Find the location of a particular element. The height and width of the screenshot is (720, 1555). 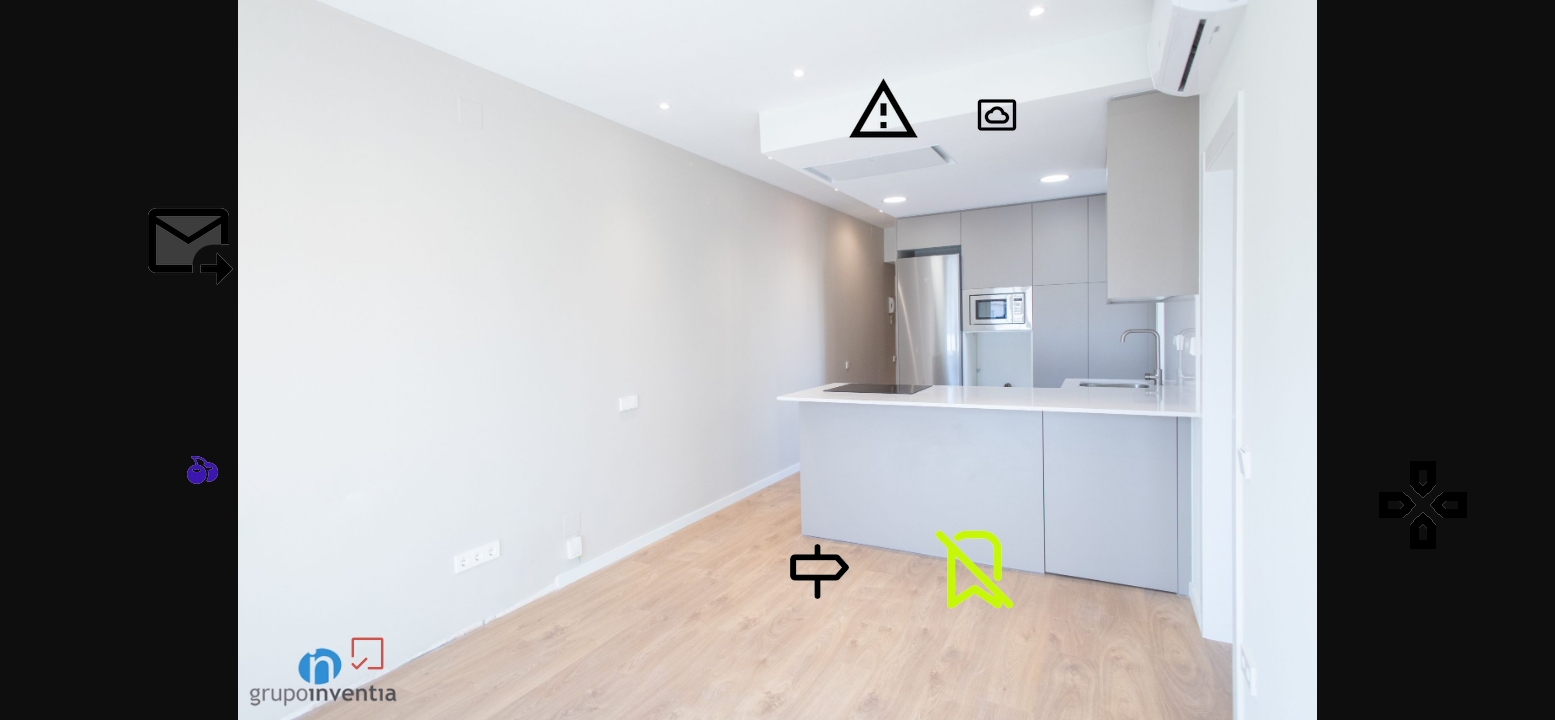

remove item from bookmarks is located at coordinates (974, 569).